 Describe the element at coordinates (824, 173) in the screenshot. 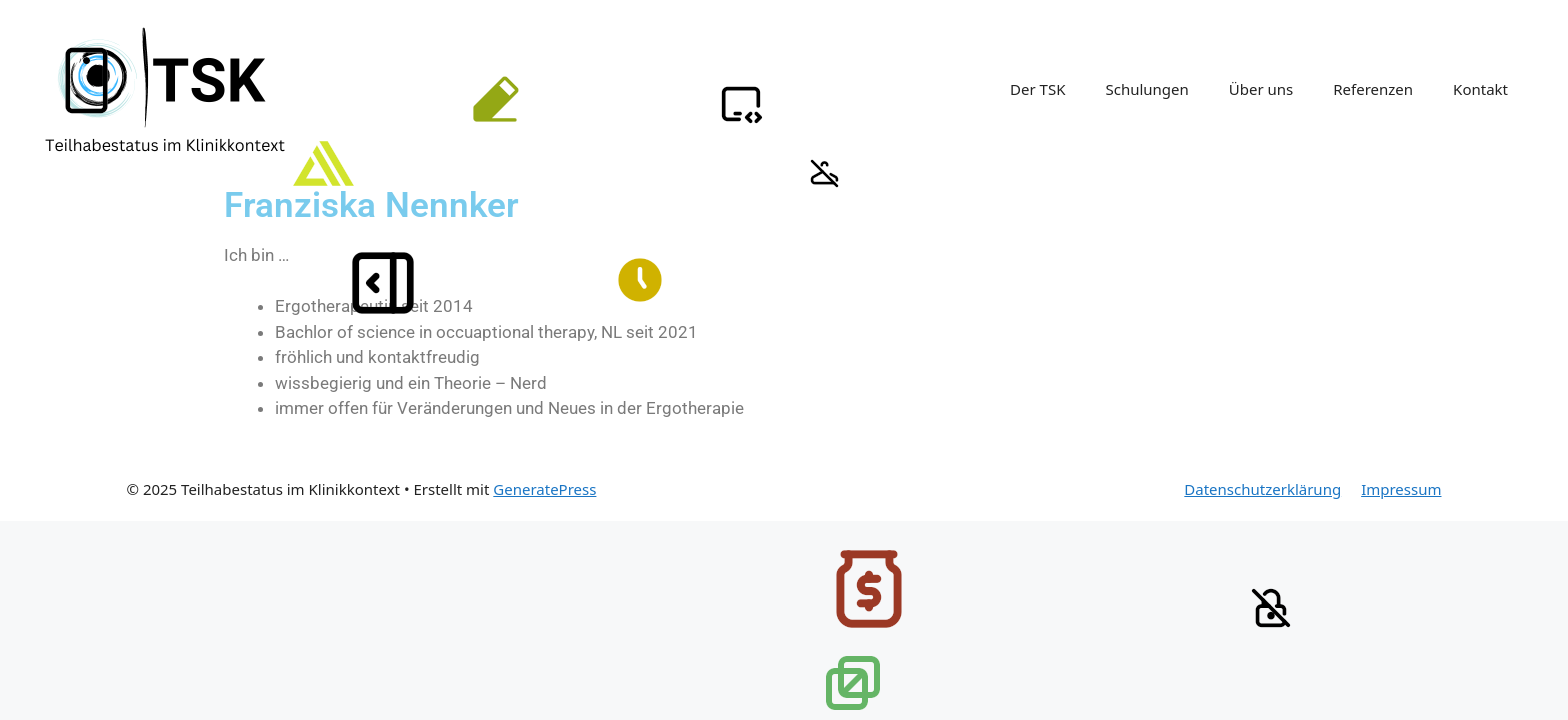

I see `wardrobe or closet feature disabled` at that location.